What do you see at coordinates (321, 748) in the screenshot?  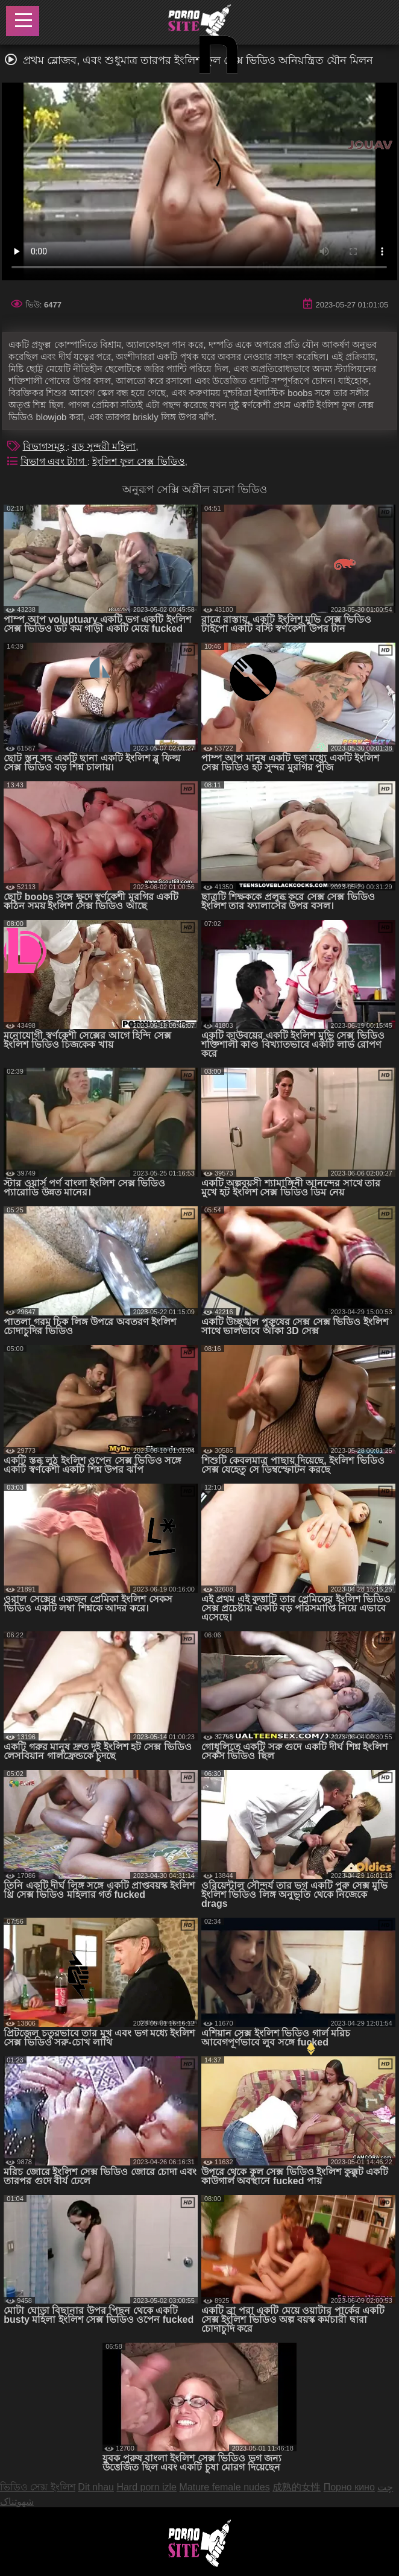 I see `apache storm logo` at bounding box center [321, 748].